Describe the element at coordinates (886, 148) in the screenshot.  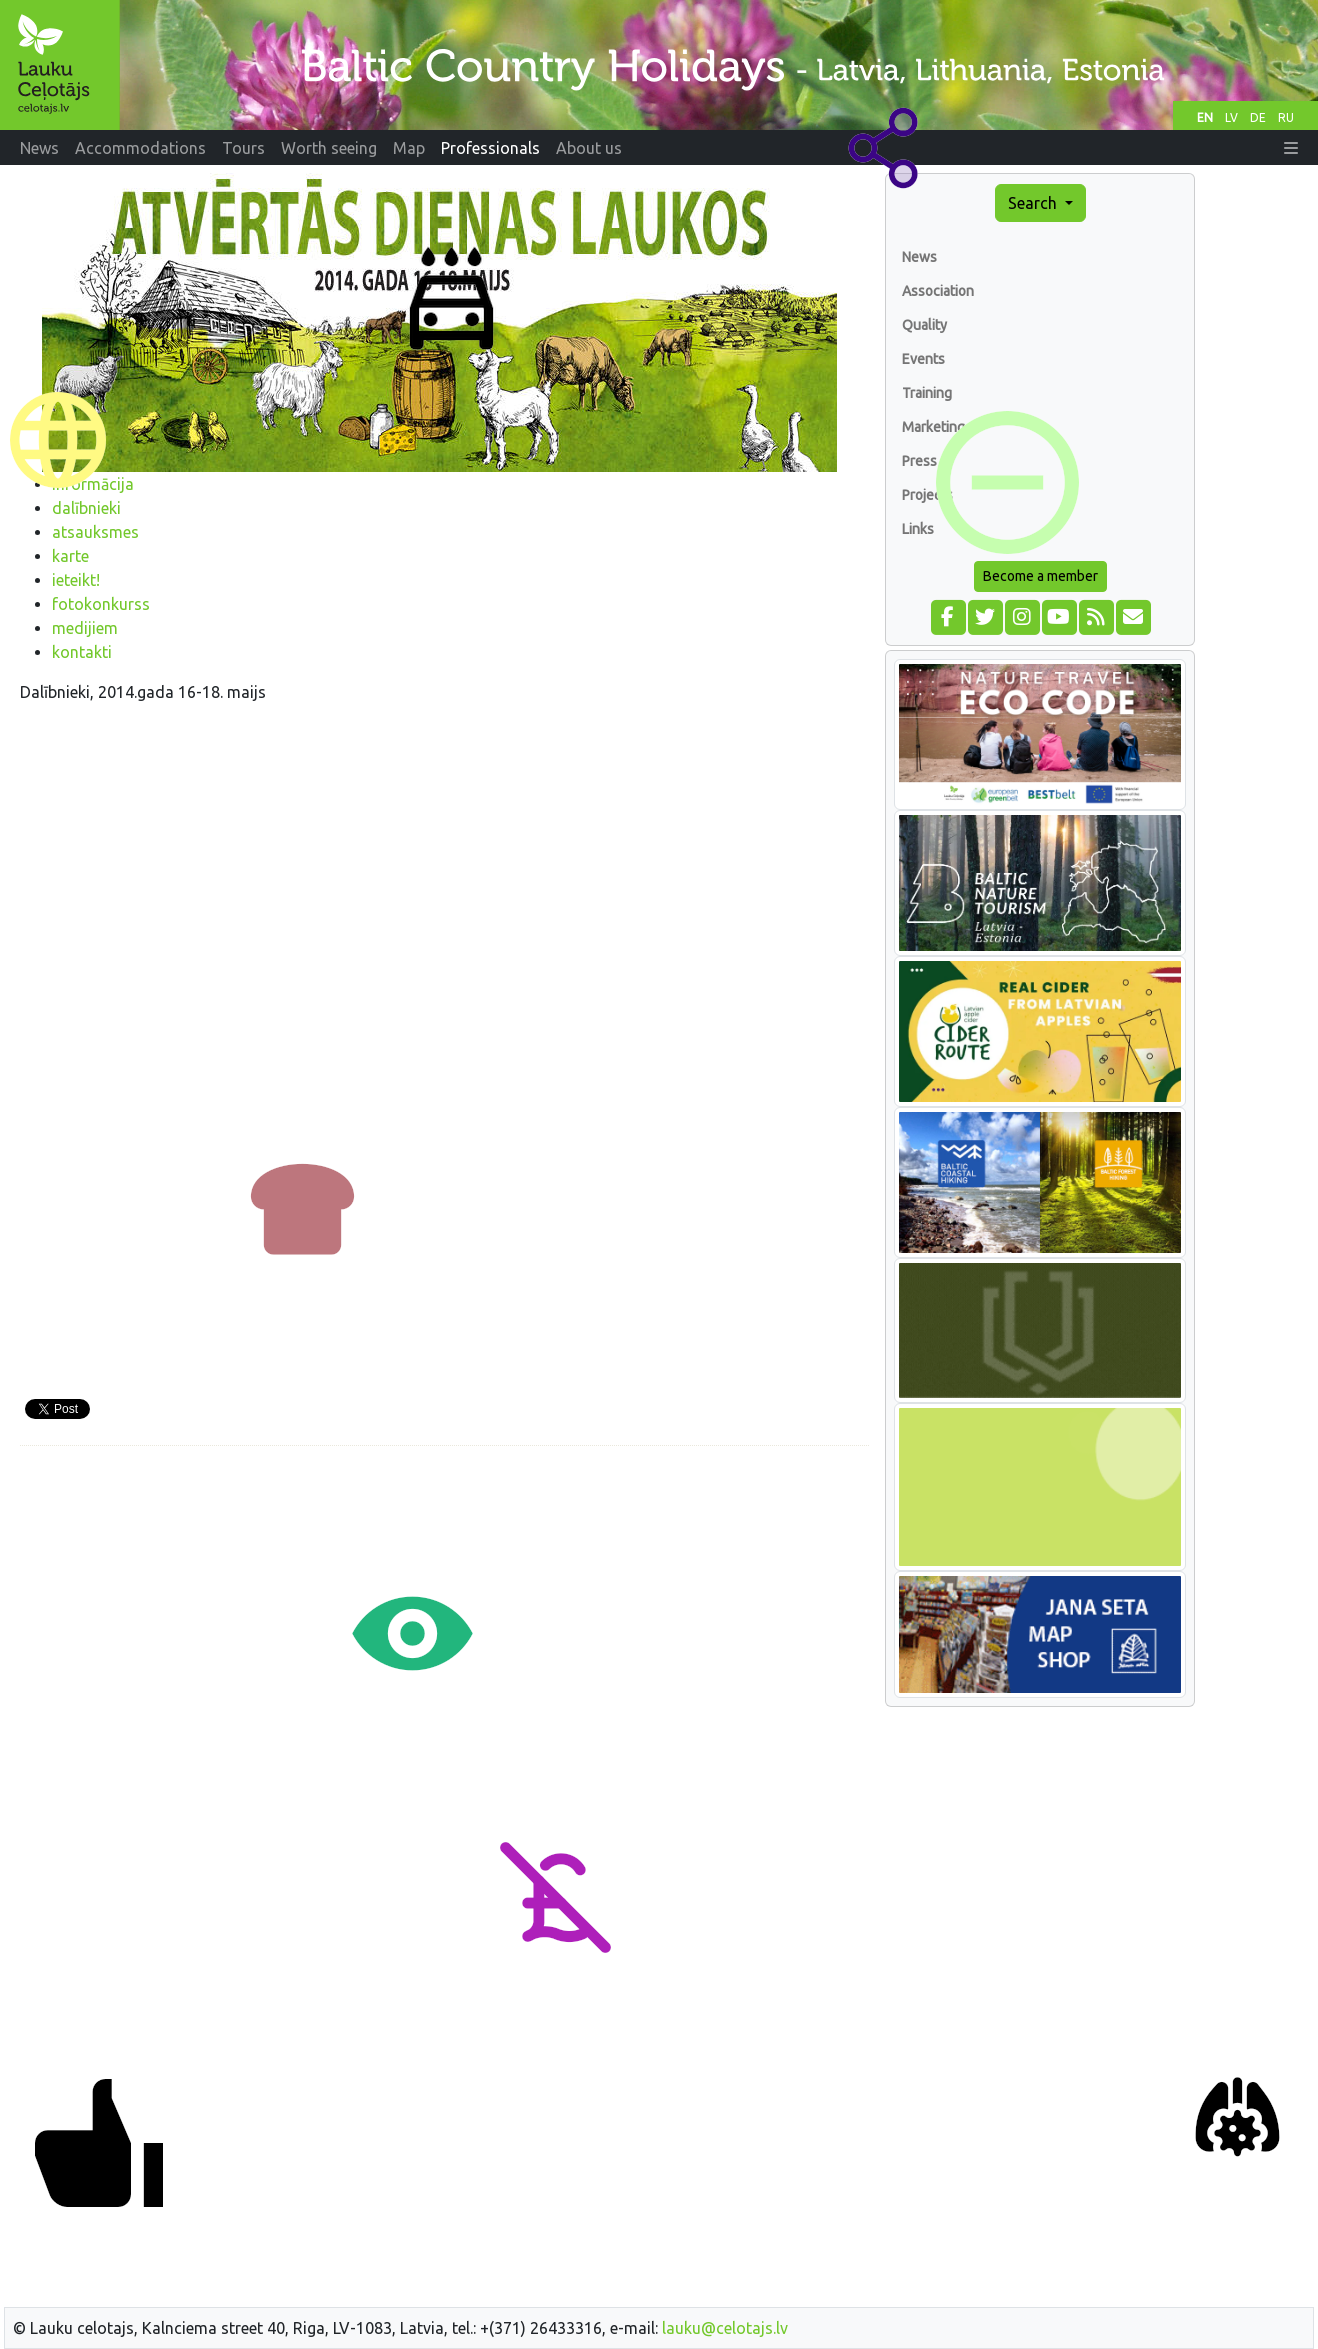
I see `share content to social networks` at that location.